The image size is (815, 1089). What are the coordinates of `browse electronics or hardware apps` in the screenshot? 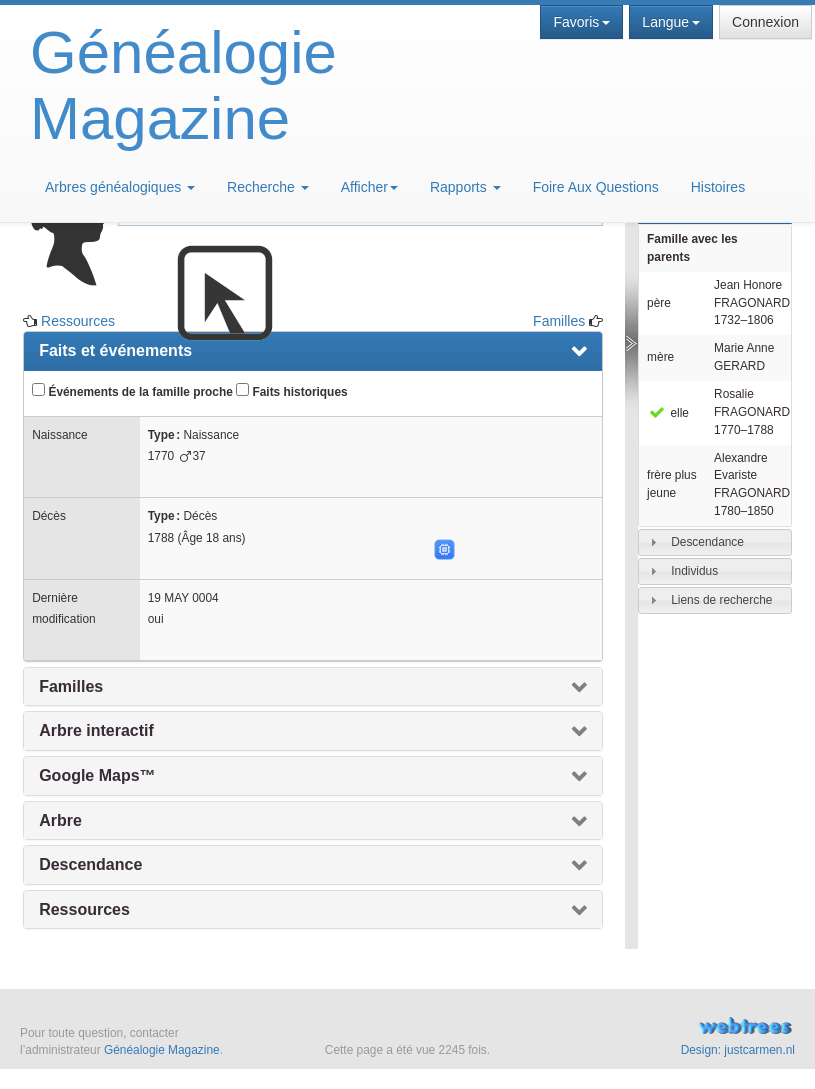 It's located at (444, 549).